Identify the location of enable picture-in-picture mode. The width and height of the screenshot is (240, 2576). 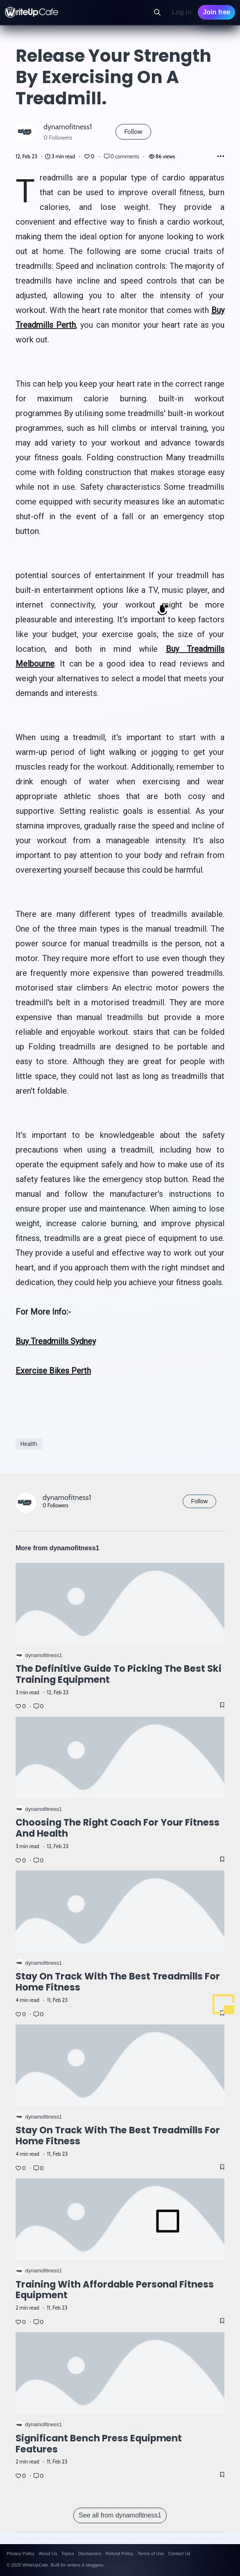
(223, 2004).